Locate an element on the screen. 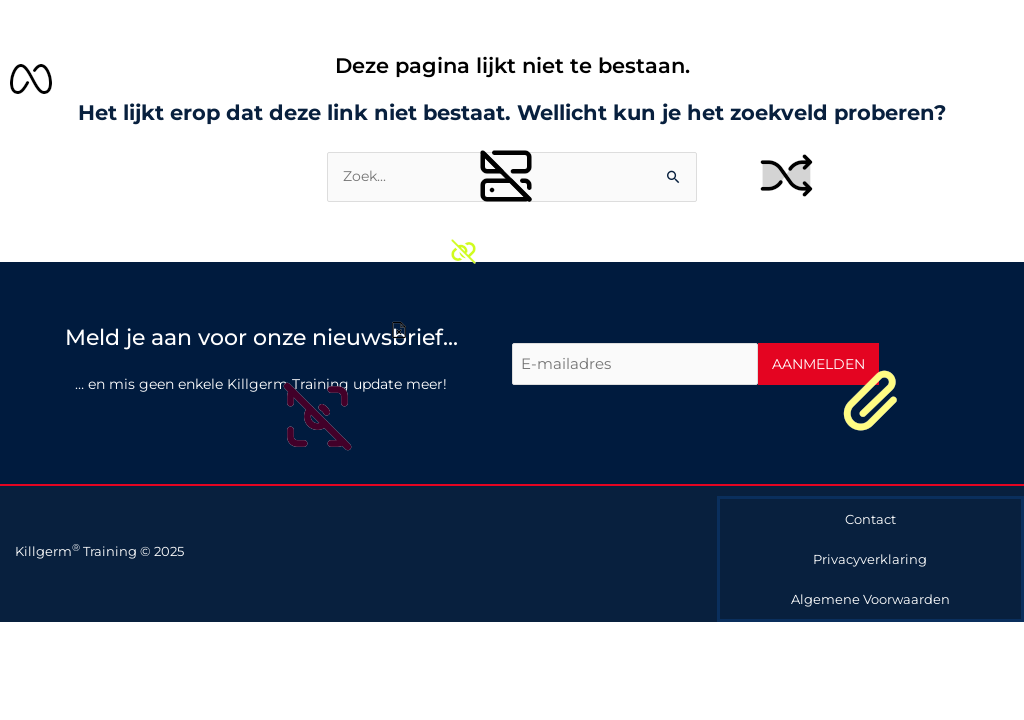 The height and width of the screenshot is (720, 1024). meta company logo is located at coordinates (31, 79).